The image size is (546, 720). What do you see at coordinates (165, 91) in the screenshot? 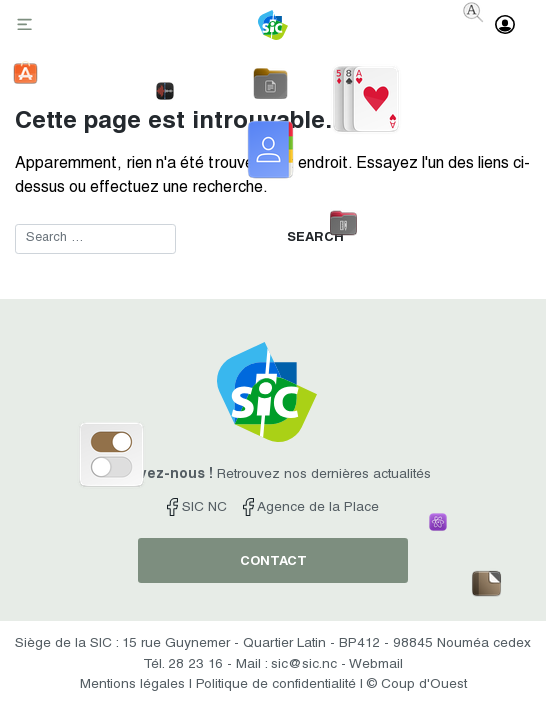
I see `open the sound recorder app` at bounding box center [165, 91].